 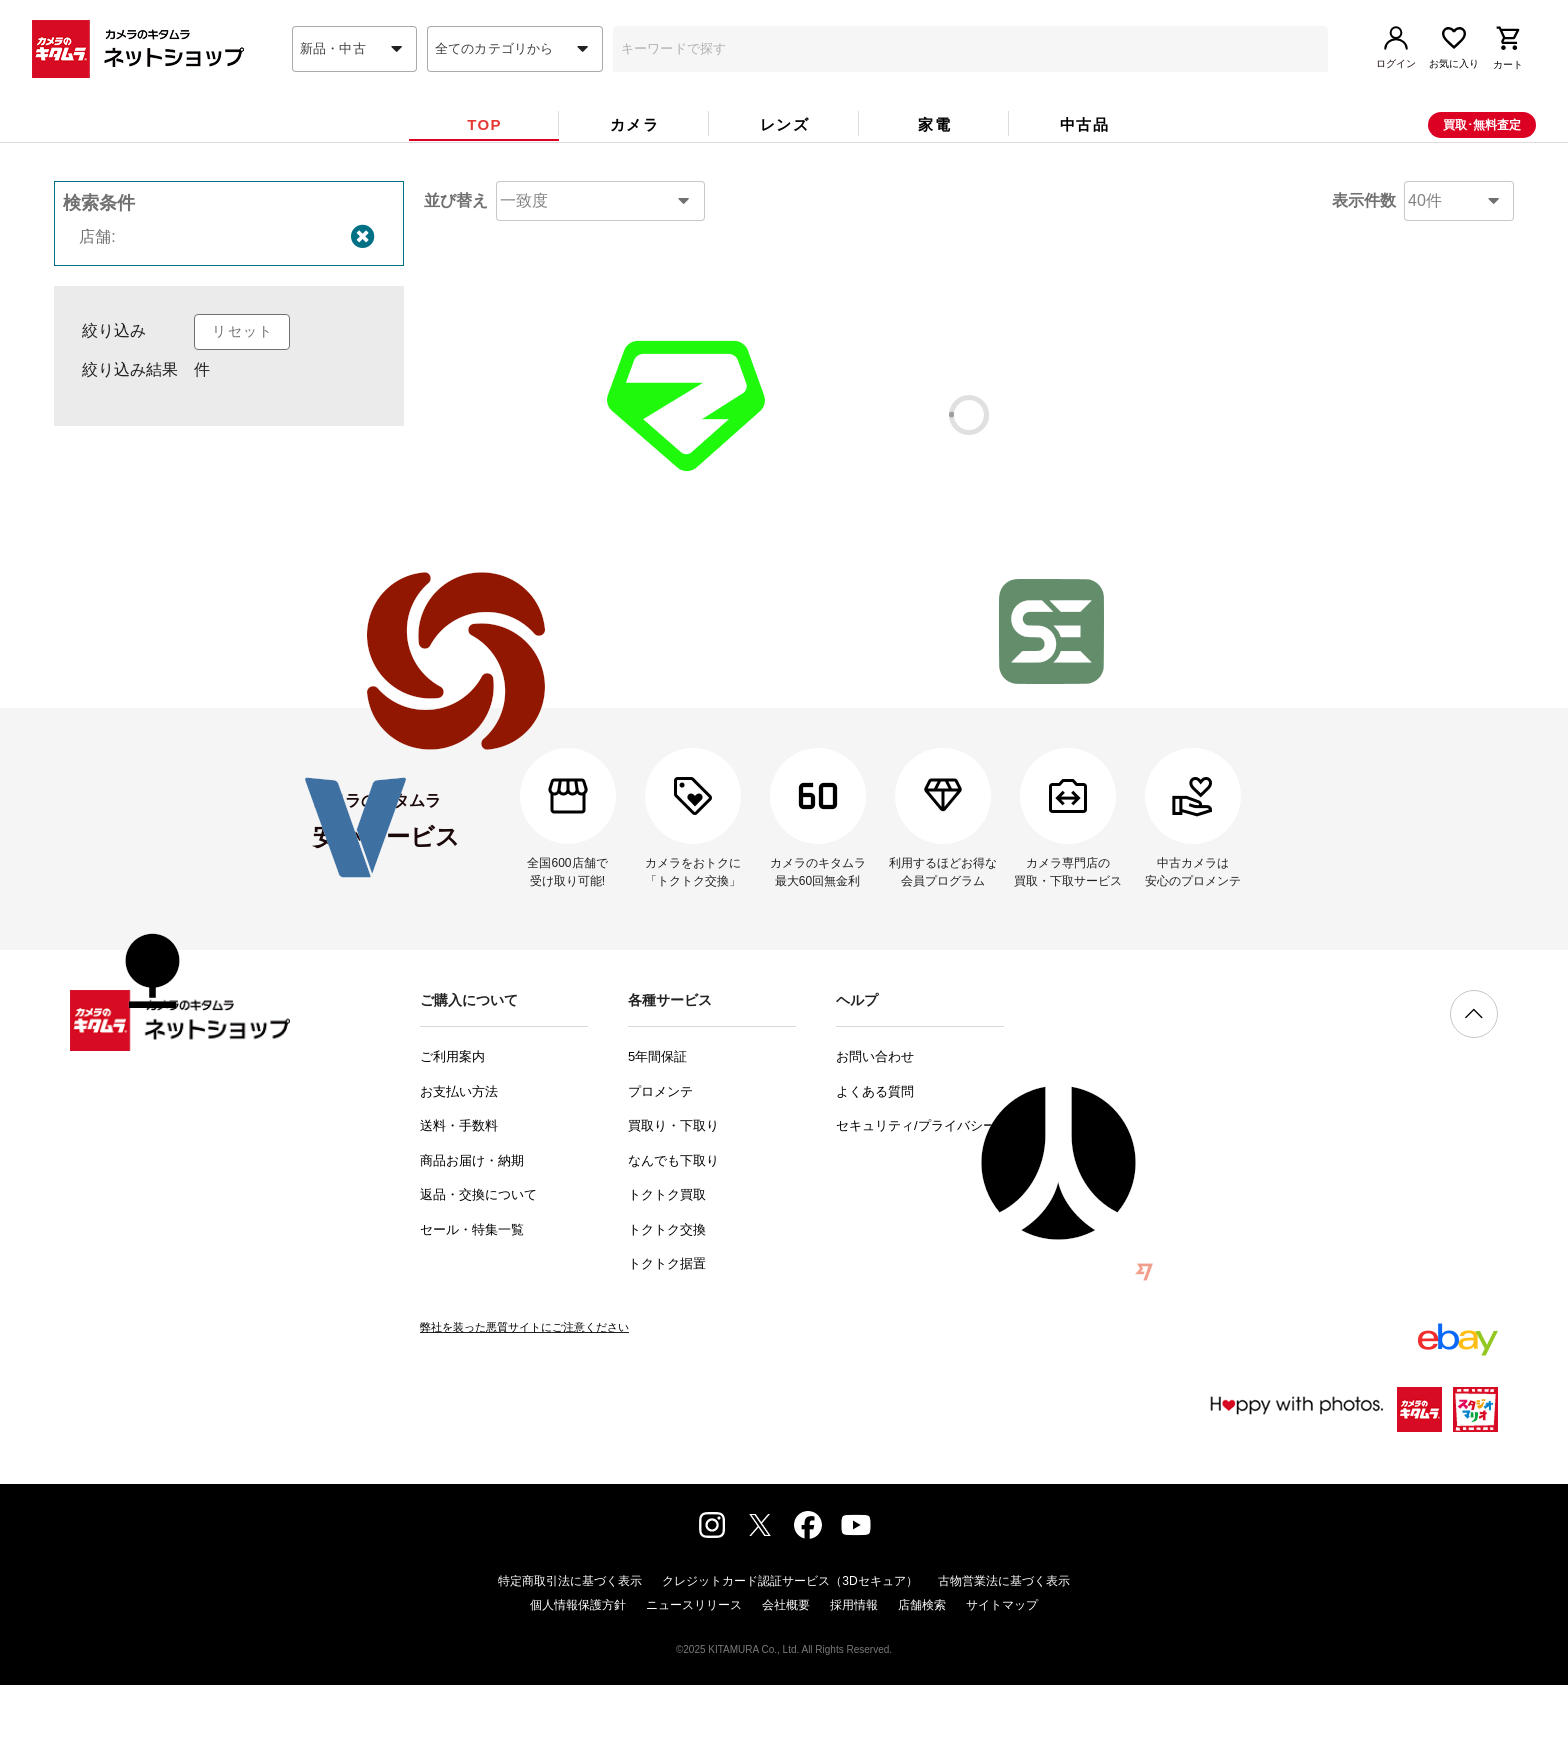 What do you see at coordinates (1144, 1272) in the screenshot?
I see `open the Wise money transfer app` at bounding box center [1144, 1272].